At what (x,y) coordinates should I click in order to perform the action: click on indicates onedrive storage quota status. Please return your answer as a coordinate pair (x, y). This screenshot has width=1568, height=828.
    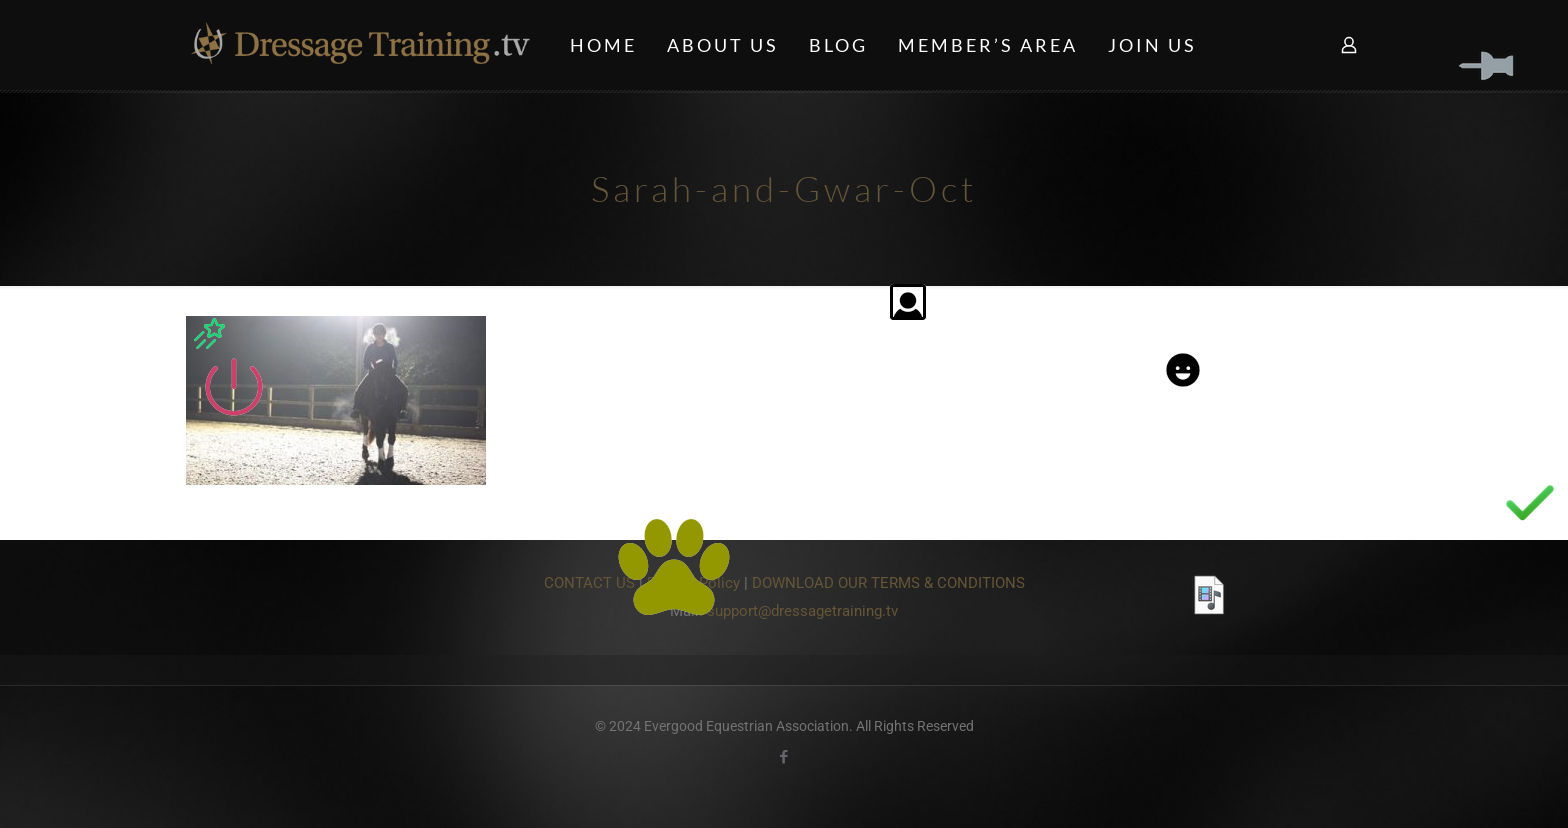
    Looking at the image, I should click on (1299, 328).